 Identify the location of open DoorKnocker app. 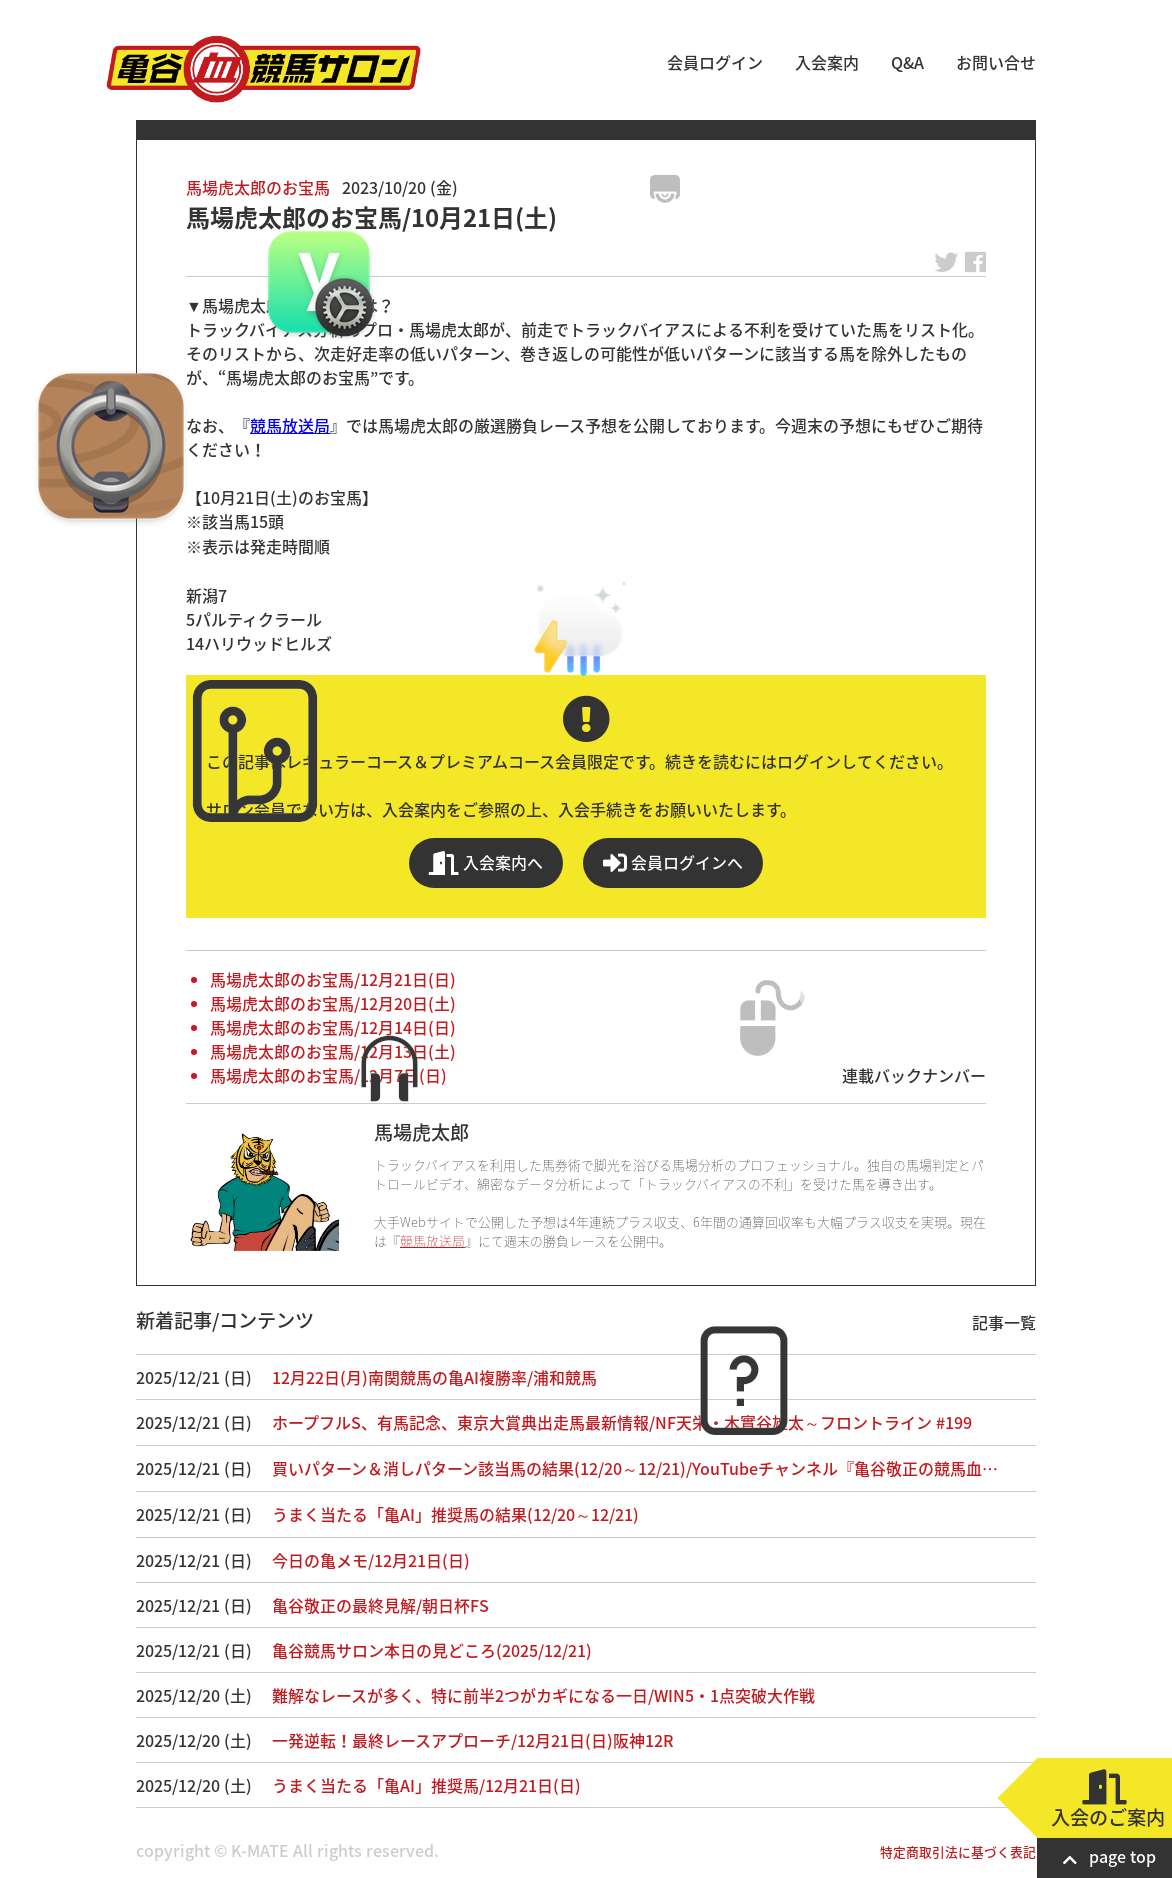
(111, 446).